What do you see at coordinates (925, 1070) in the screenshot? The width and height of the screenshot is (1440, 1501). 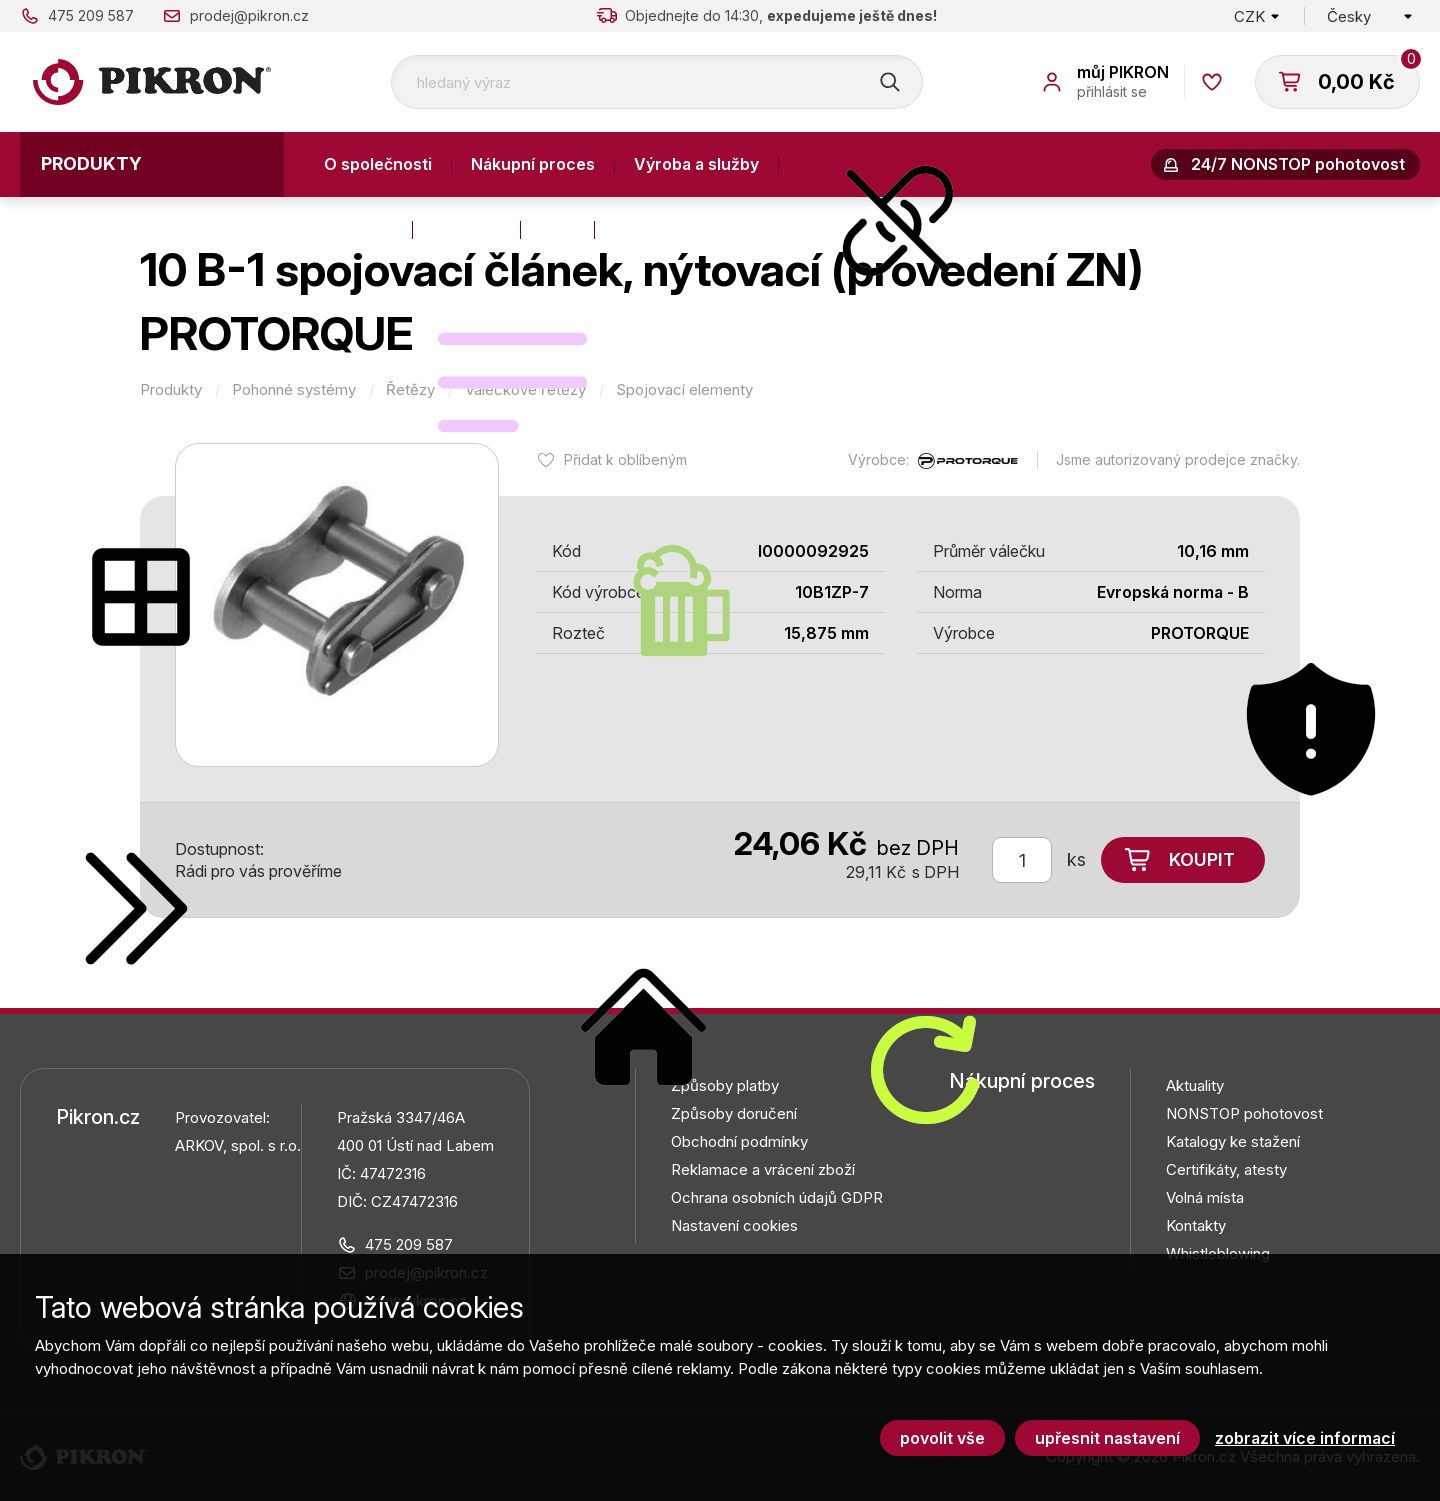 I see `refresh or reload the current page` at bounding box center [925, 1070].